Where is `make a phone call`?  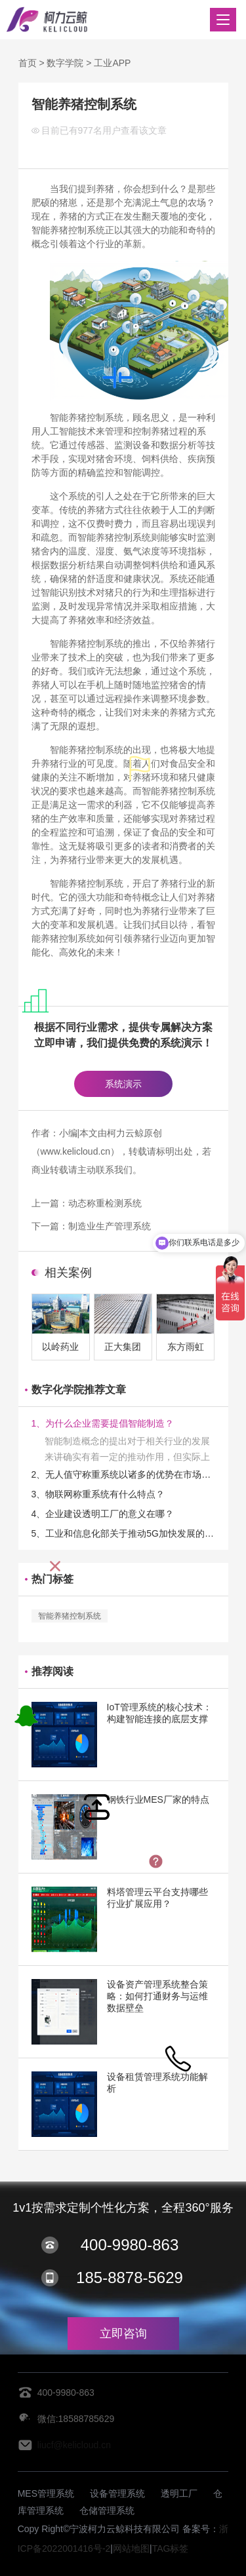
make a phone call is located at coordinates (178, 2058).